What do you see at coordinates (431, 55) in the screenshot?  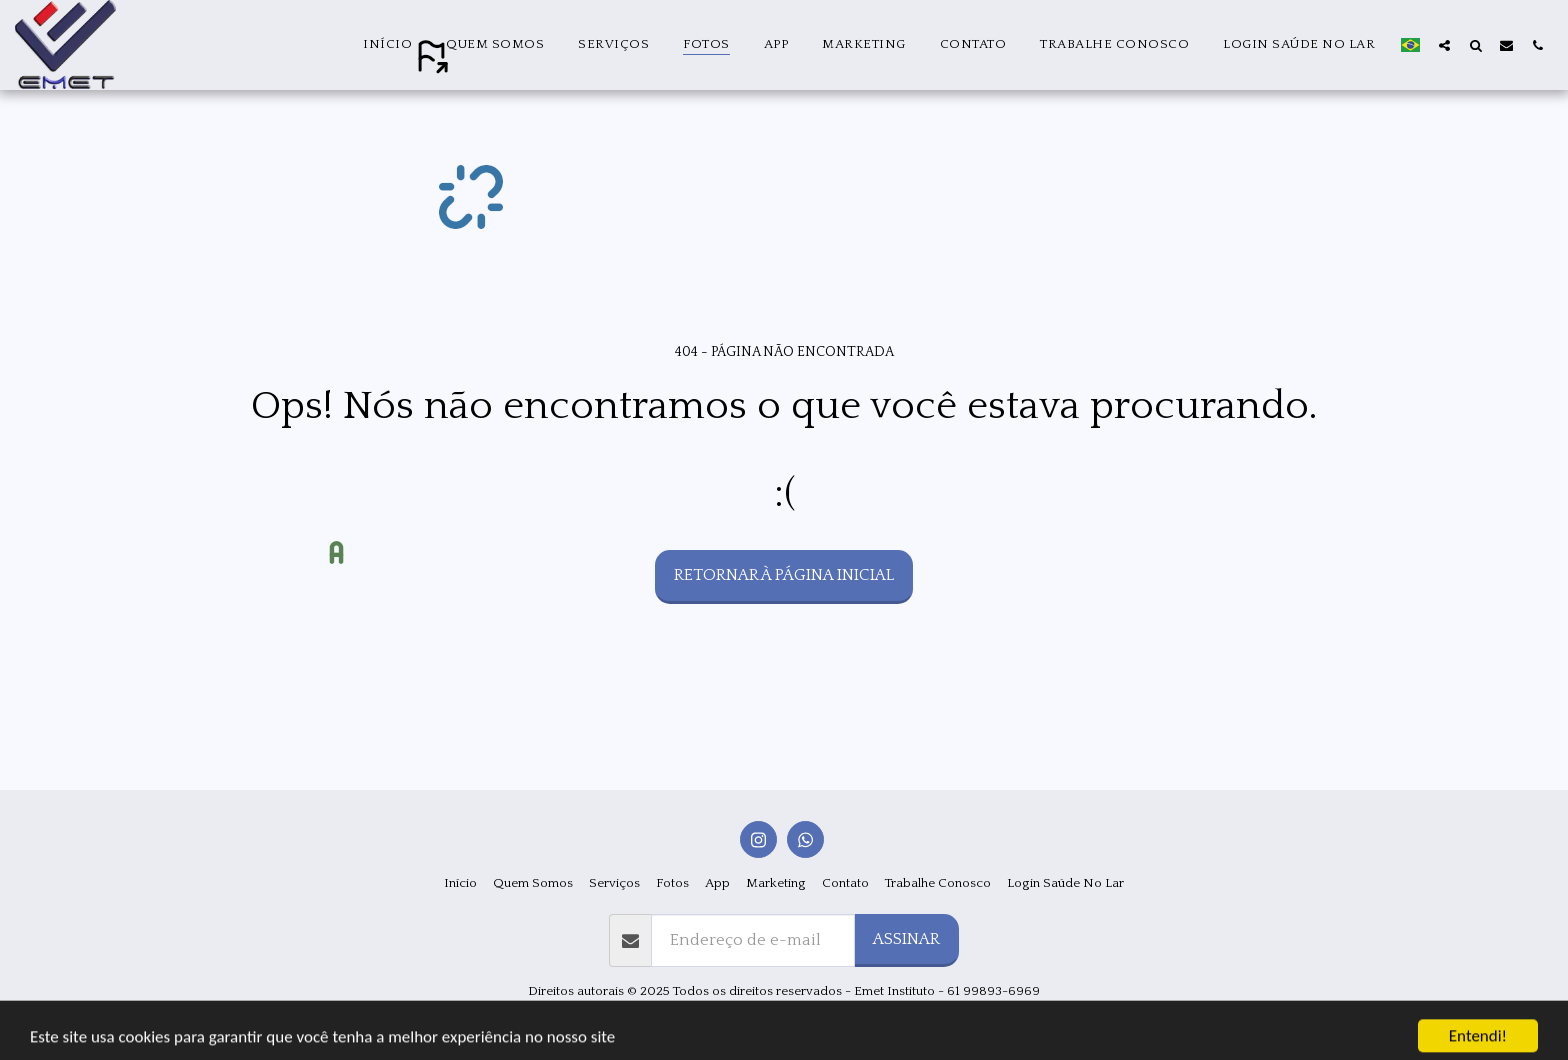 I see `share a flagged item or report` at bounding box center [431, 55].